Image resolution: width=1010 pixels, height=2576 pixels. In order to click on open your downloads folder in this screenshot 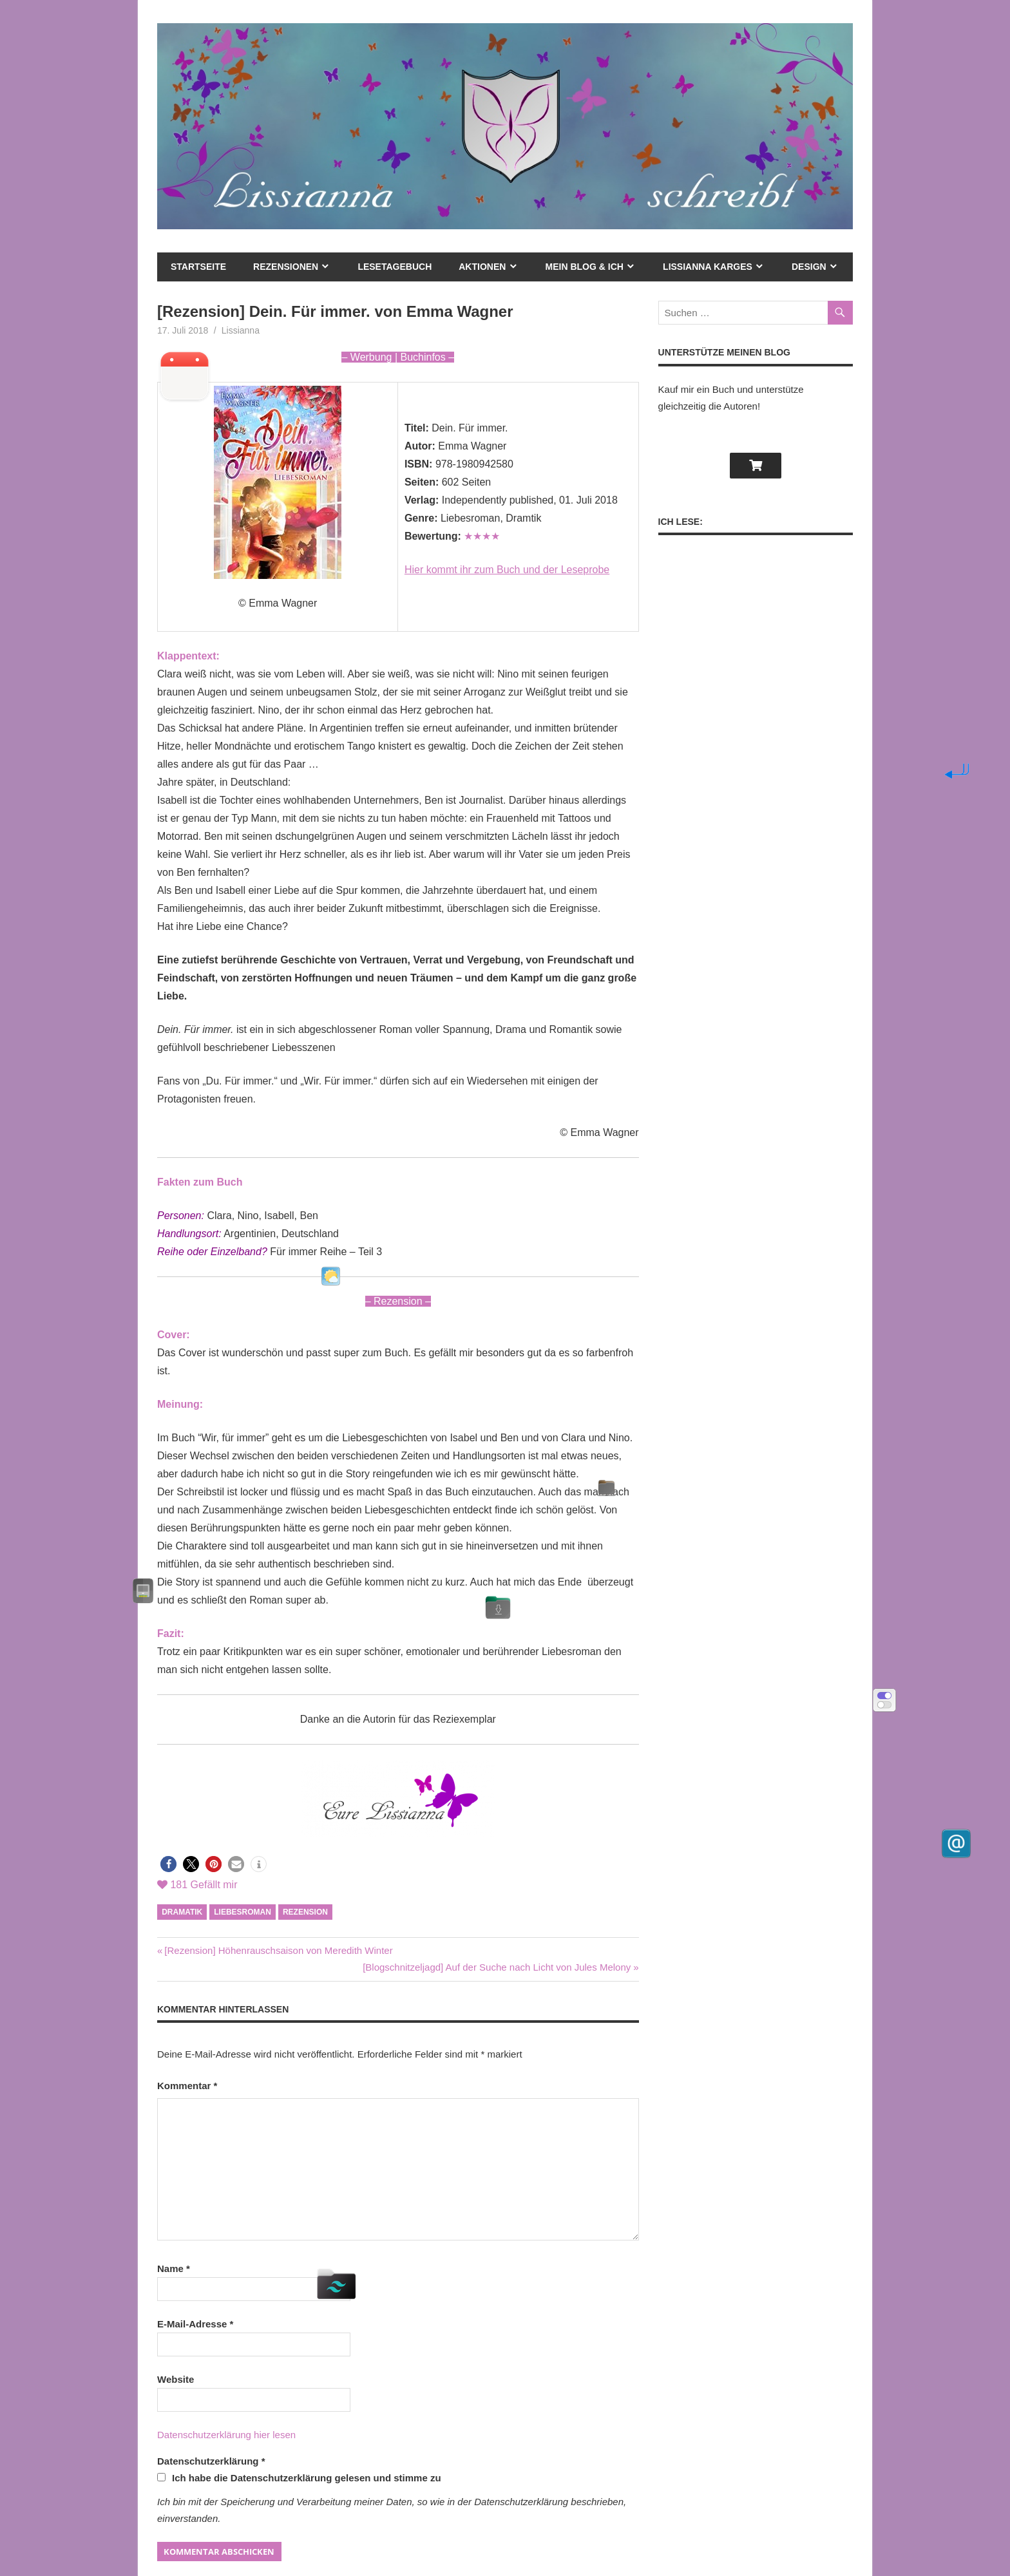, I will do `click(498, 1607)`.